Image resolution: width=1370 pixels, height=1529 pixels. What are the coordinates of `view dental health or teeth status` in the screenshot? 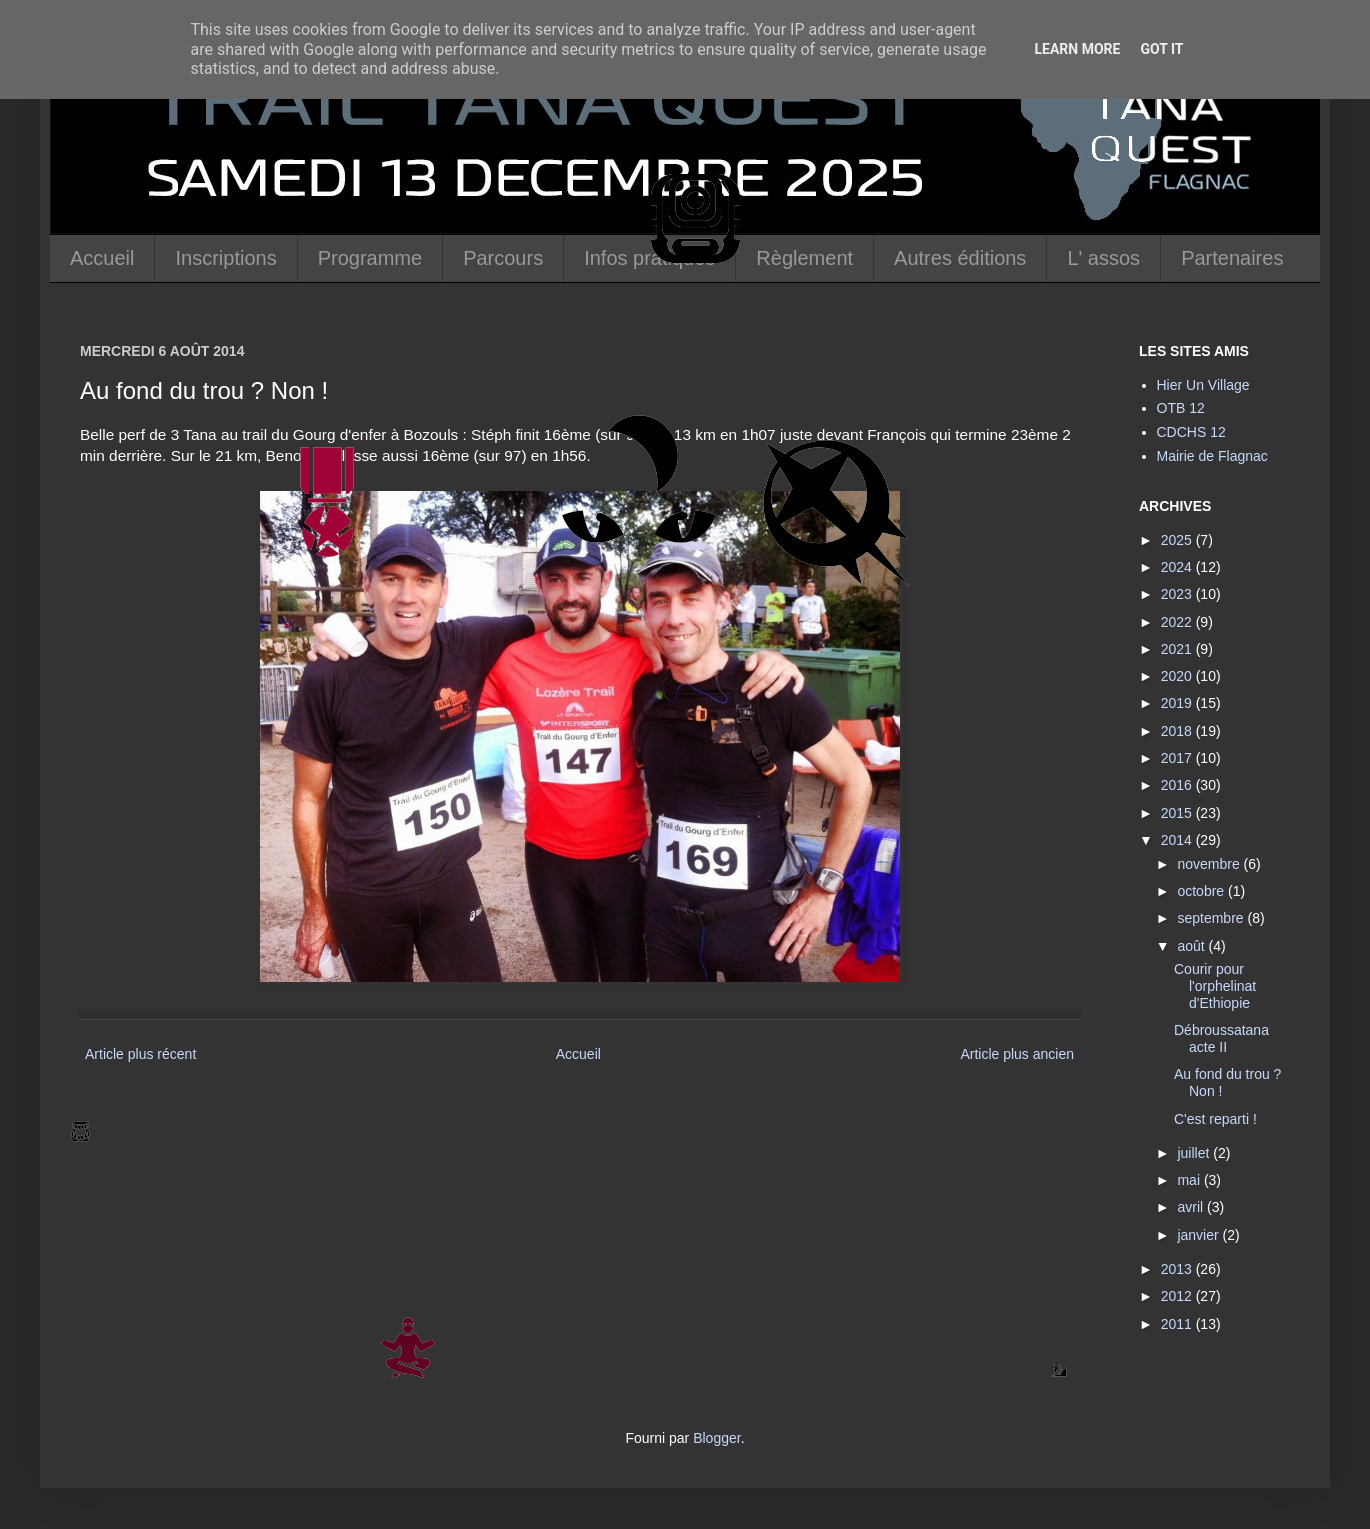 It's located at (80, 1131).